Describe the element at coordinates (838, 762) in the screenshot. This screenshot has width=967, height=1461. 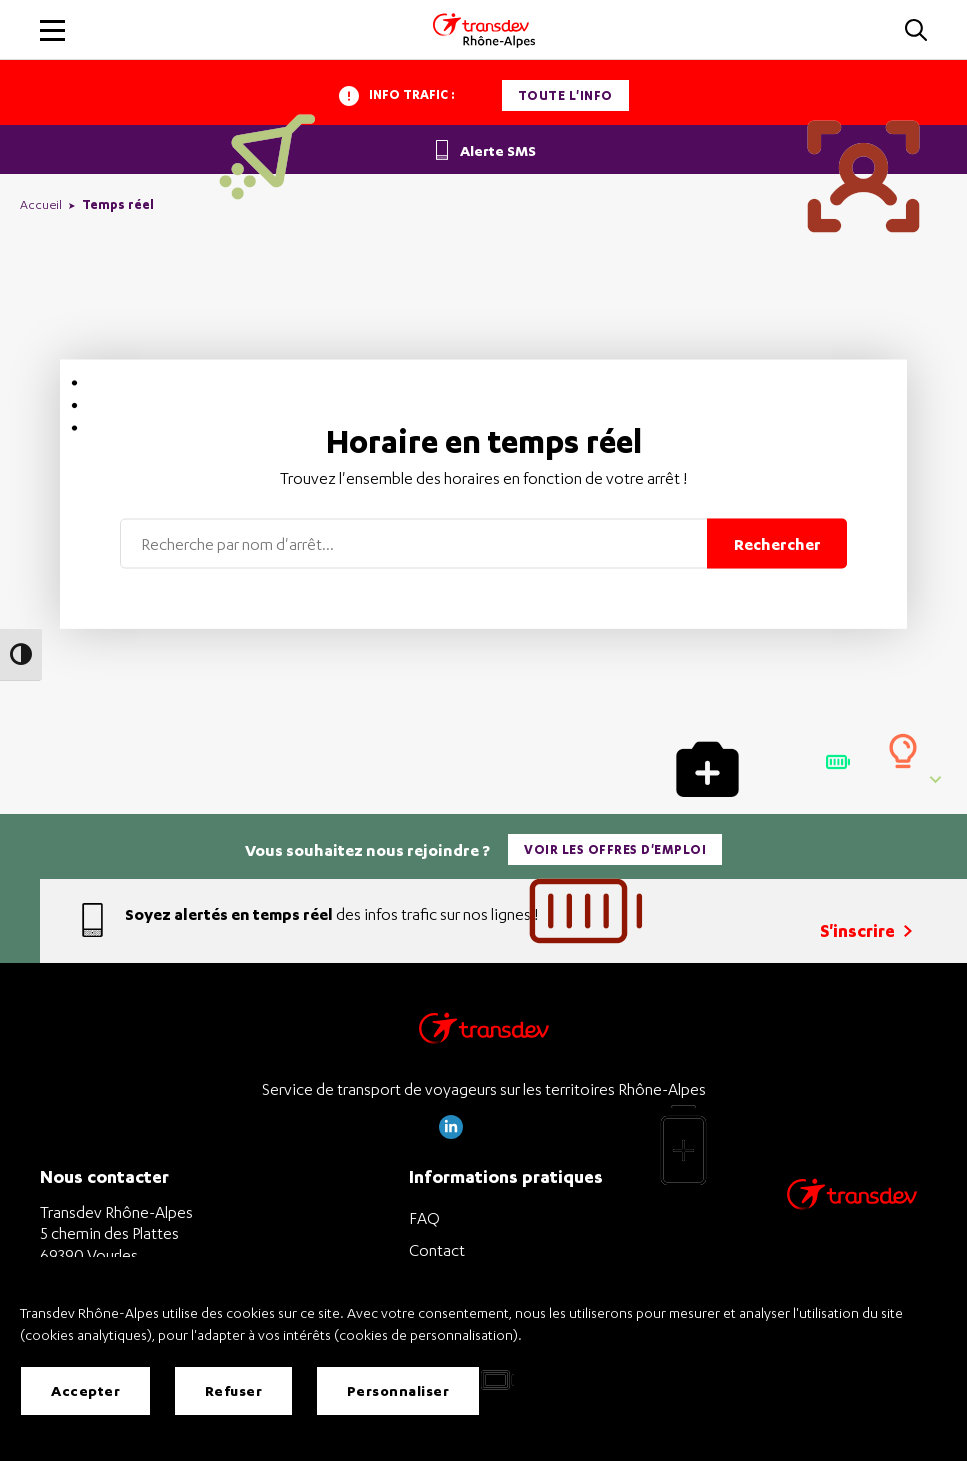
I see `indicates battery is fully charged` at that location.